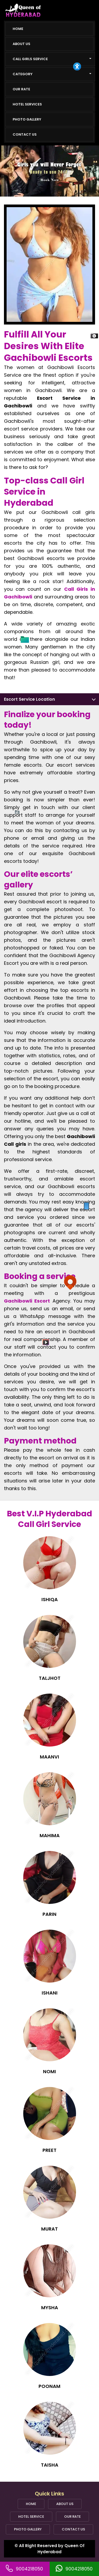  What do you see at coordinates (17, 812) in the screenshot?
I see `open portableapps folder` at bounding box center [17, 812].